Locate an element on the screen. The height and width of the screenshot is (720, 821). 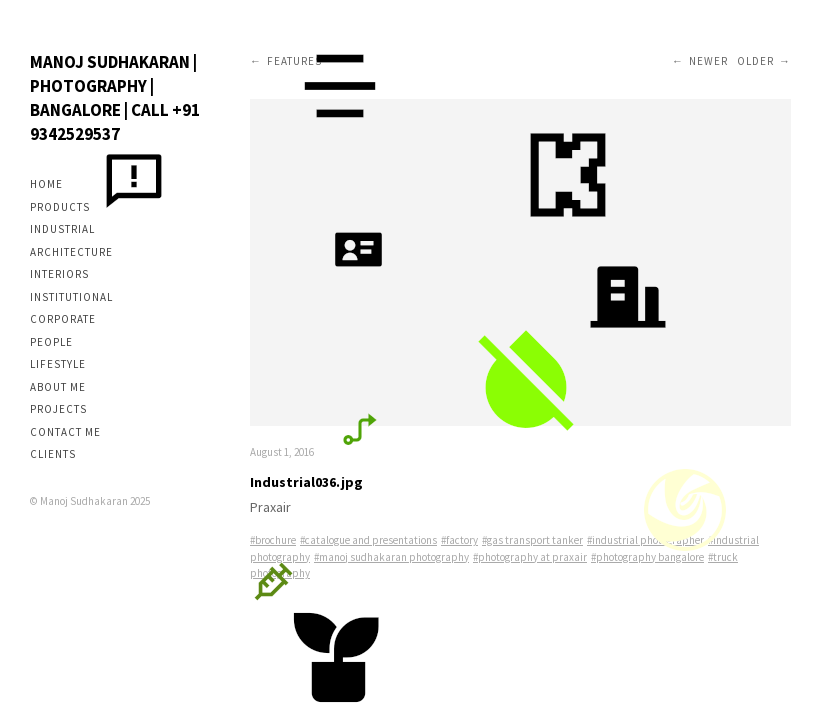
open kick streaming platform is located at coordinates (568, 175).